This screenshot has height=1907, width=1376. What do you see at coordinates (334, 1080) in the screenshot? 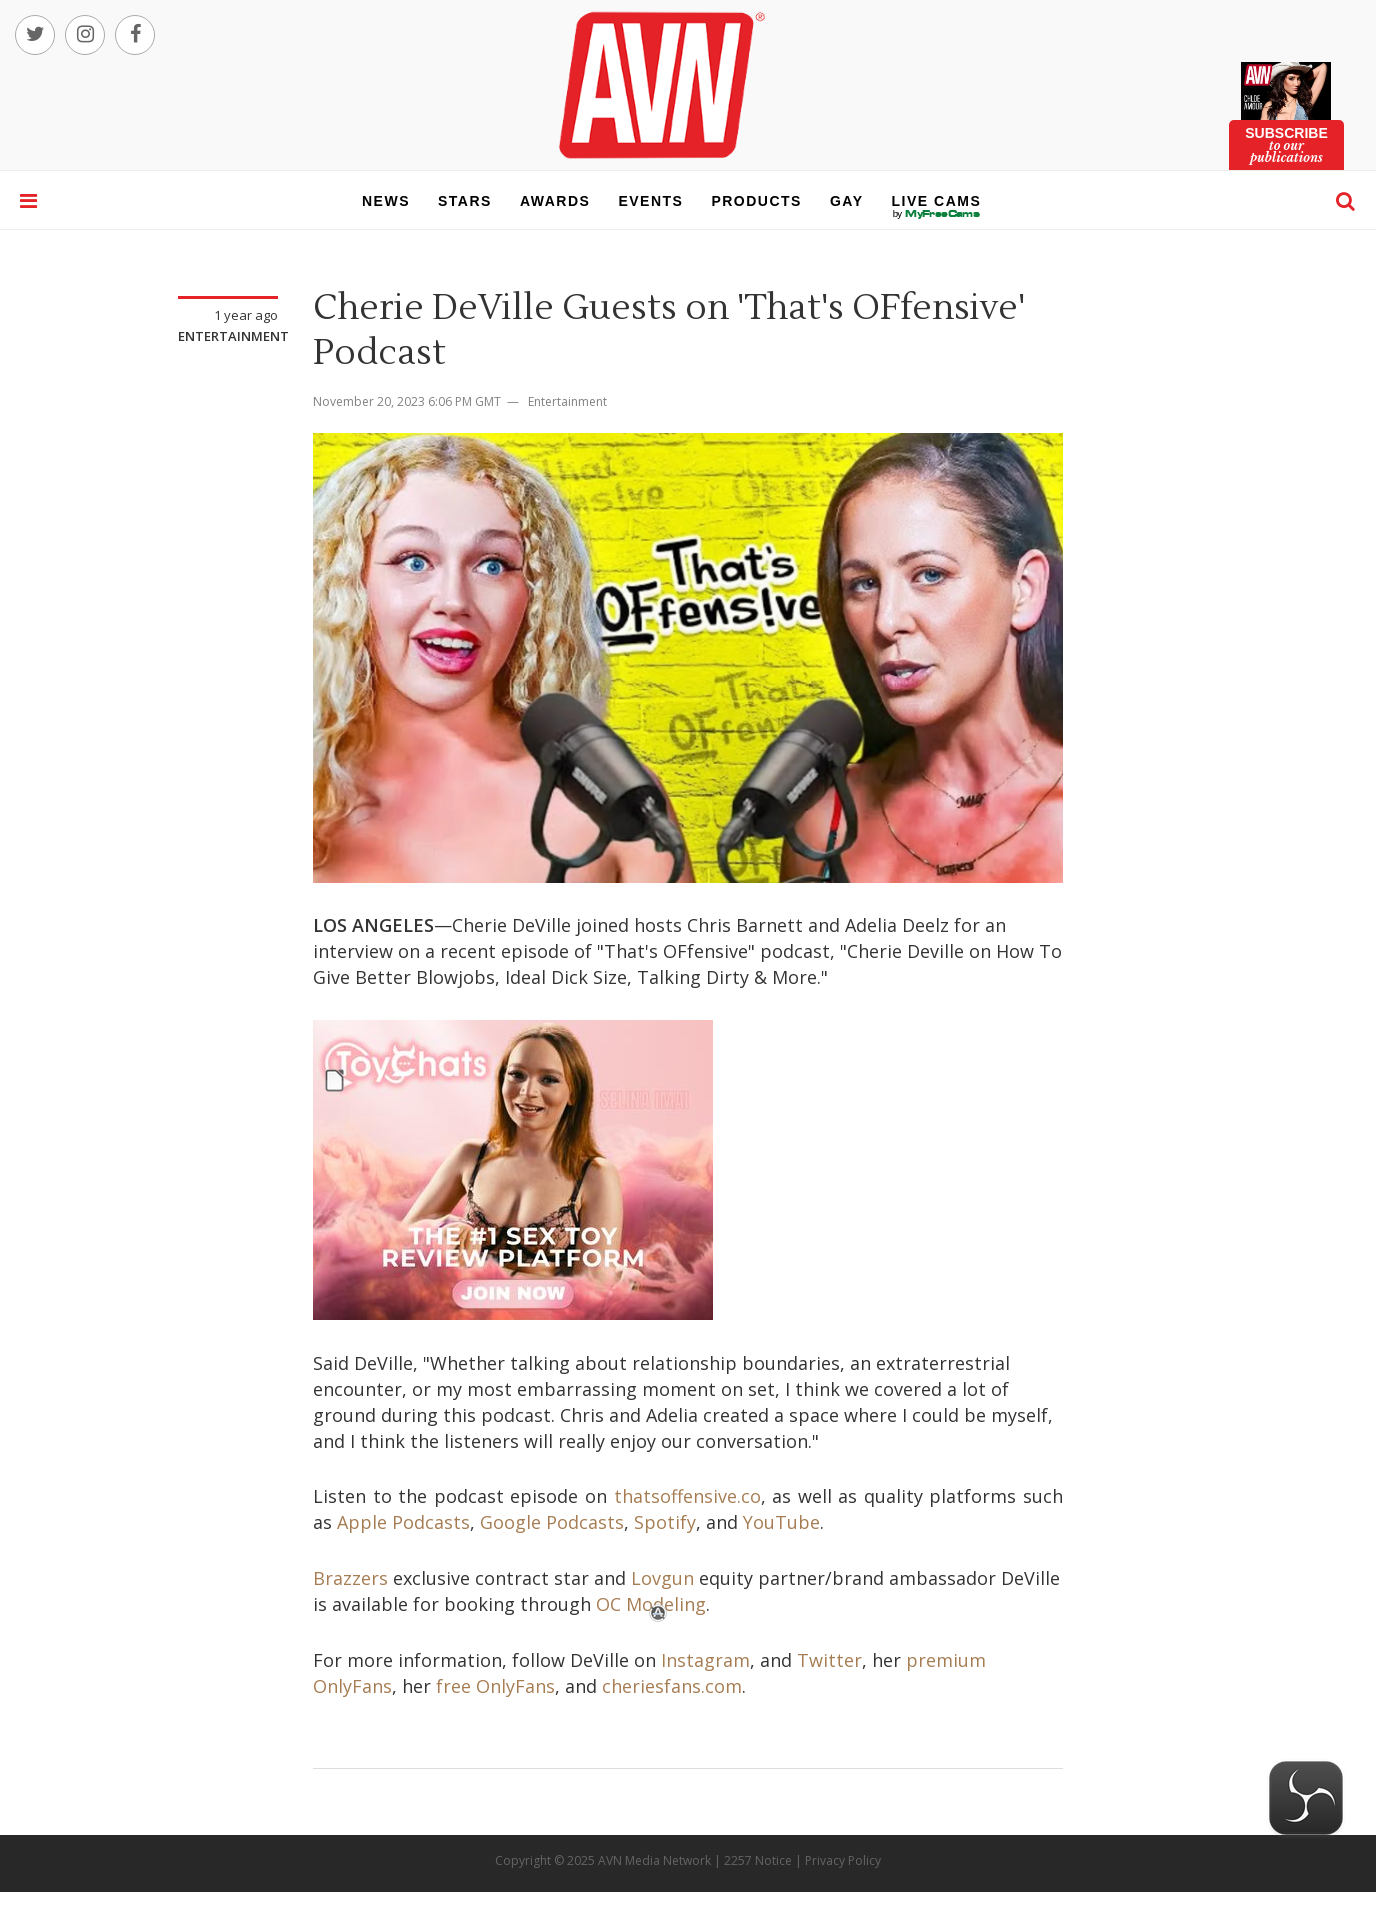
I see `open libreoffice start center` at bounding box center [334, 1080].